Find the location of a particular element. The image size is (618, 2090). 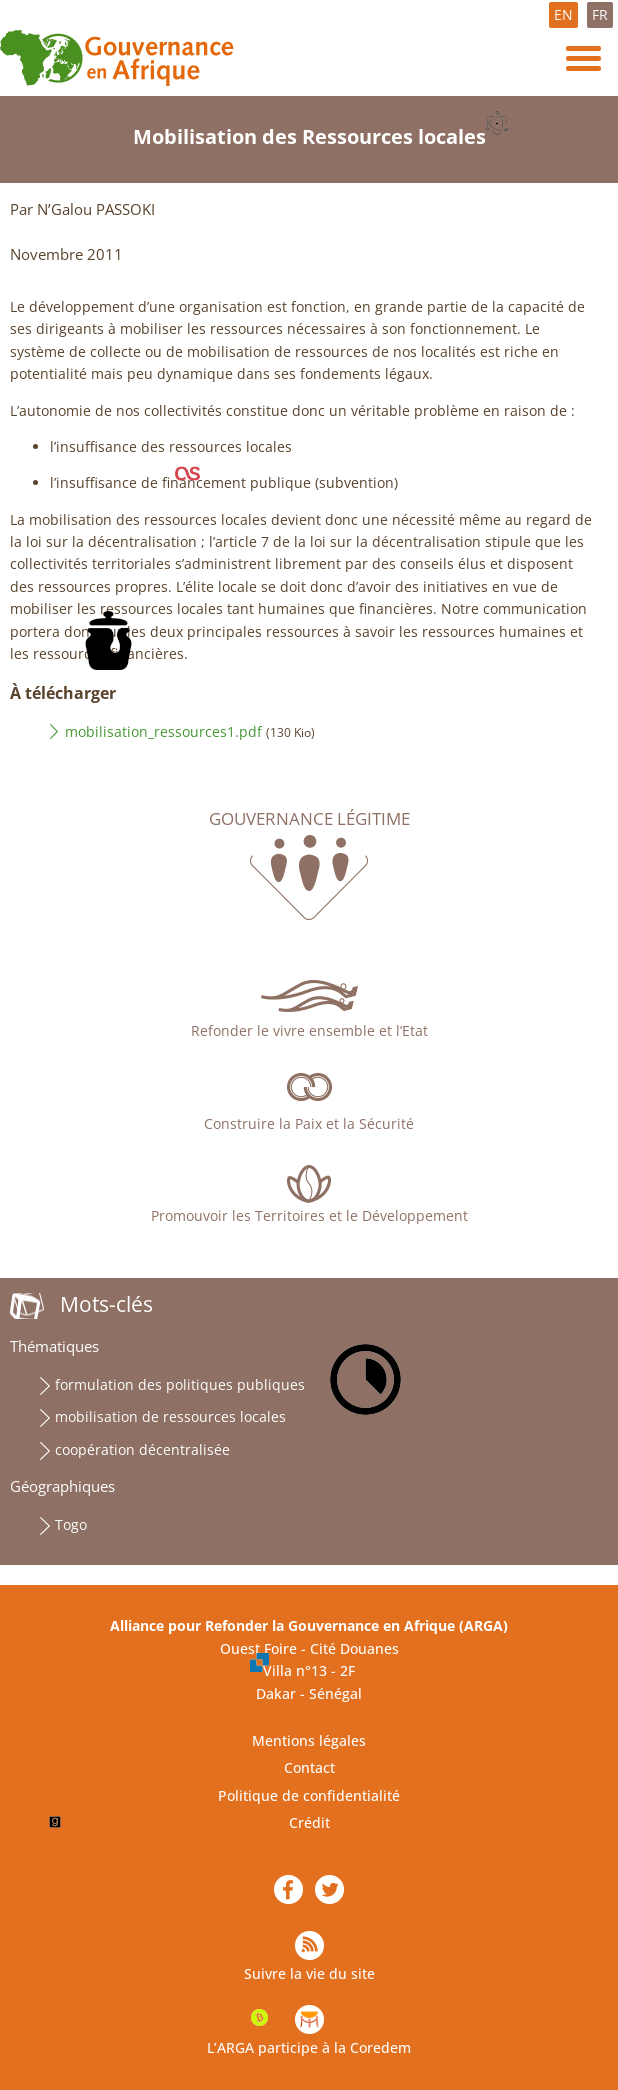

open the goodreads app is located at coordinates (55, 1822).